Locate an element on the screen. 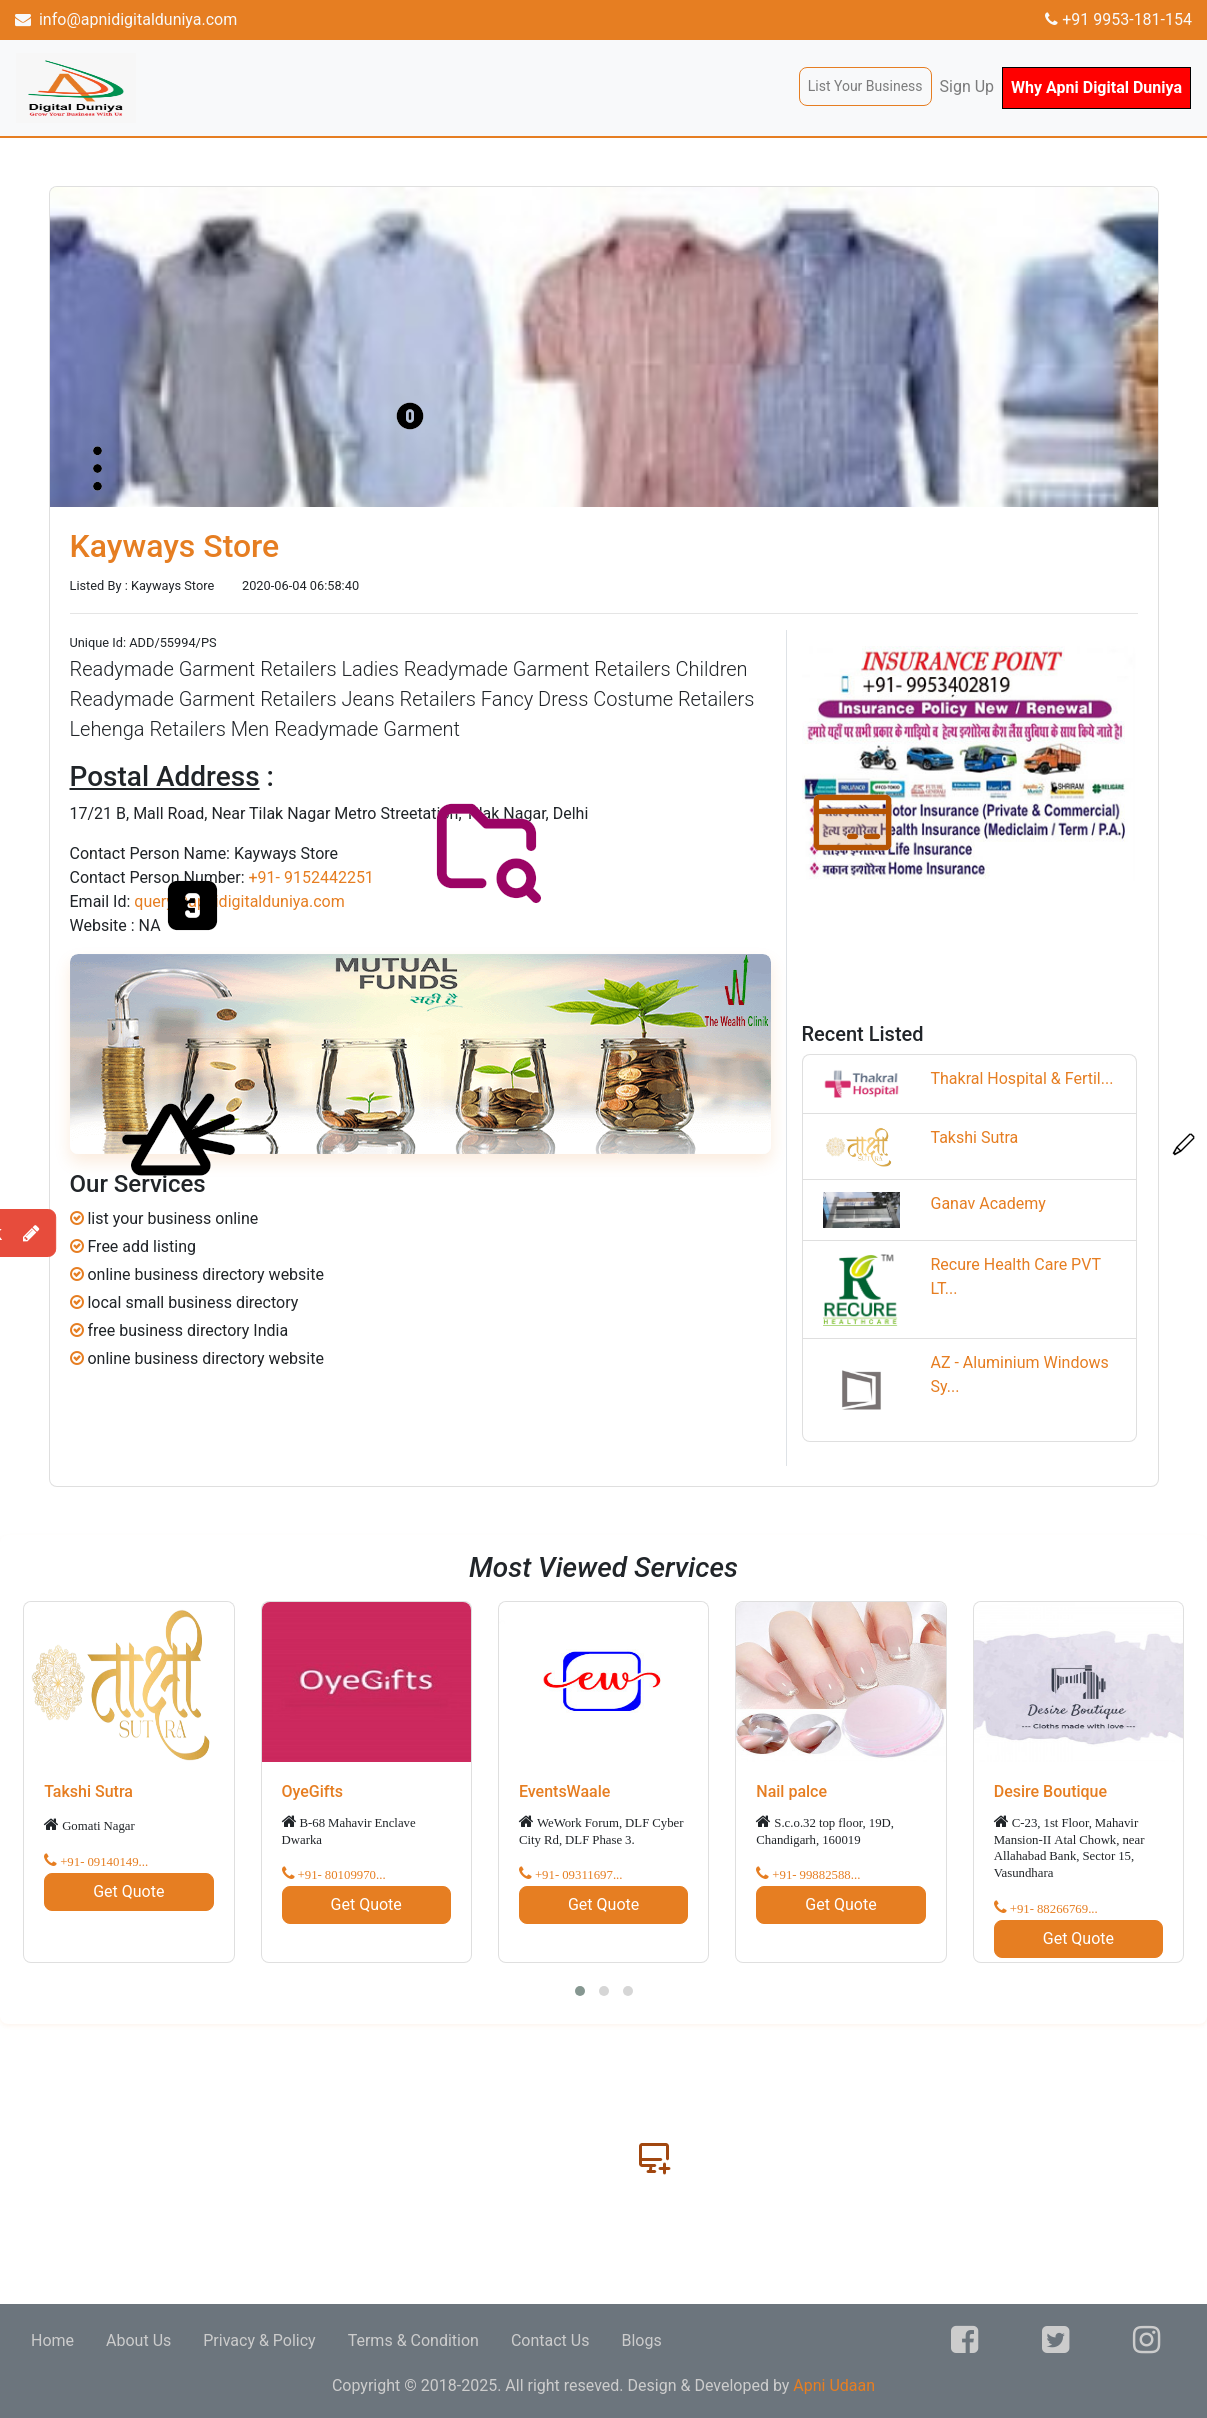 This screenshot has height=2418, width=1207. open more options menu is located at coordinates (97, 468).